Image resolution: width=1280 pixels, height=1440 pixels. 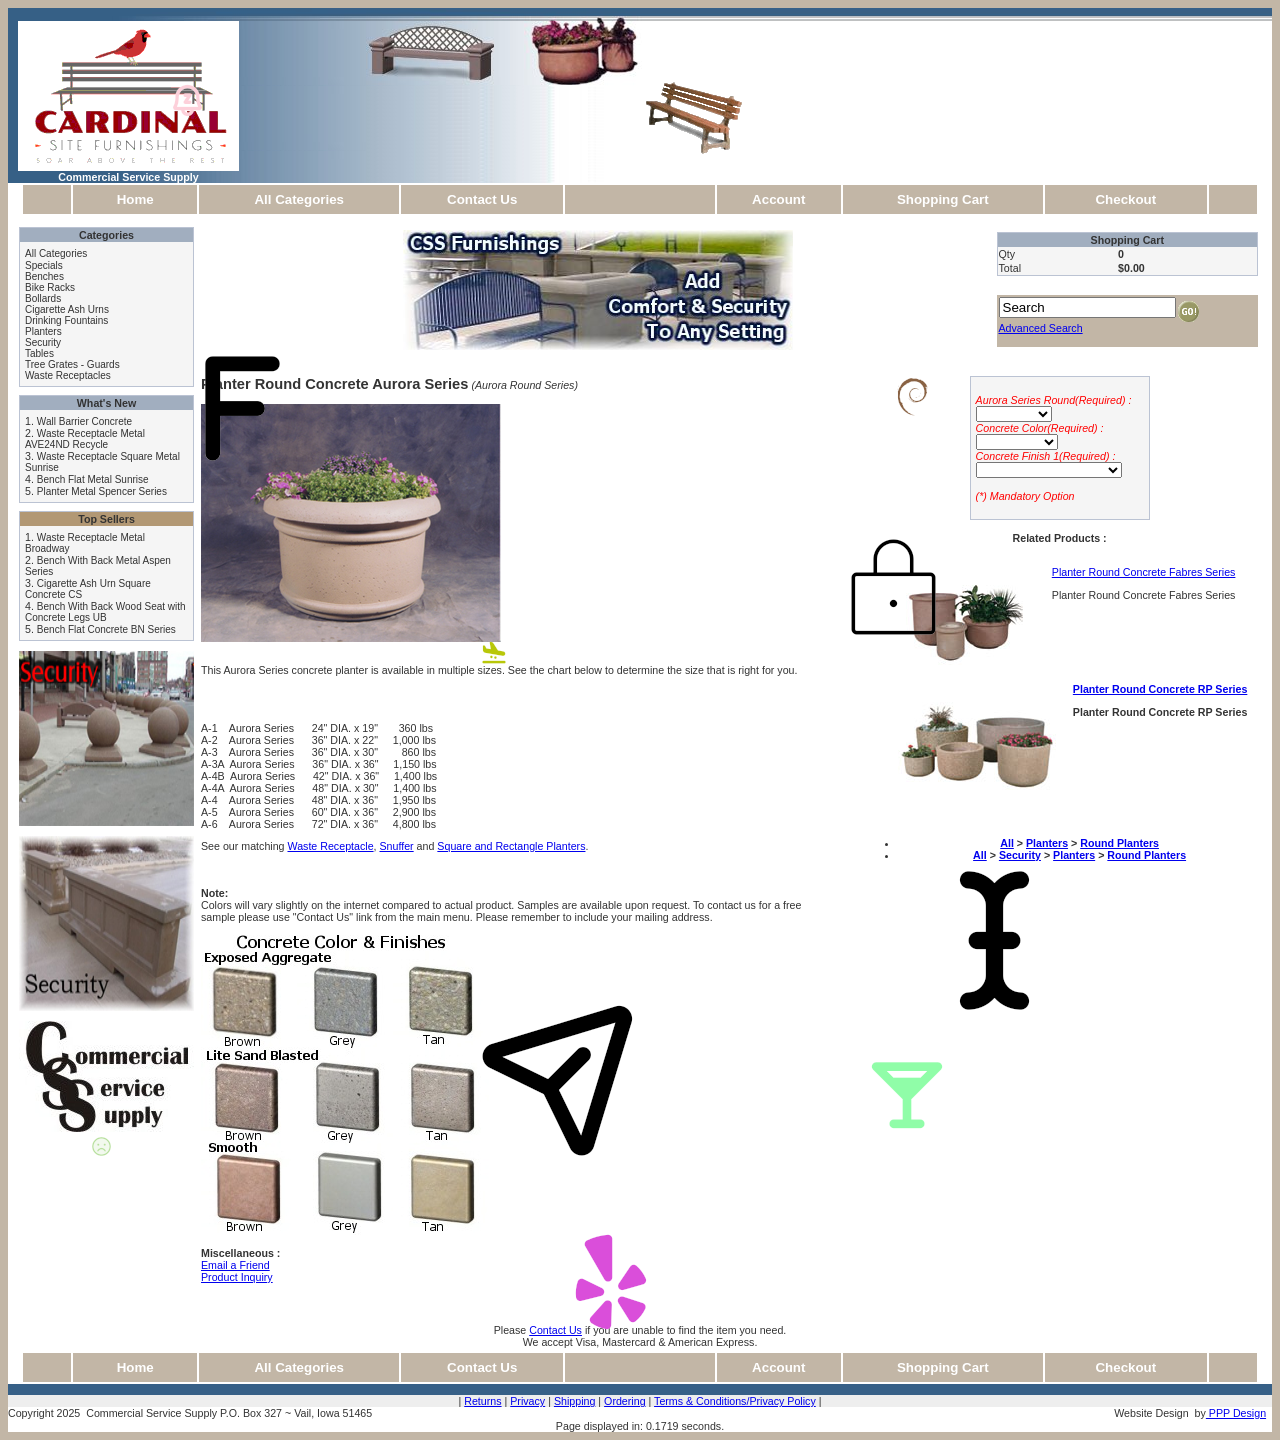 What do you see at coordinates (611, 1282) in the screenshot?
I see `open the yelp app` at bounding box center [611, 1282].